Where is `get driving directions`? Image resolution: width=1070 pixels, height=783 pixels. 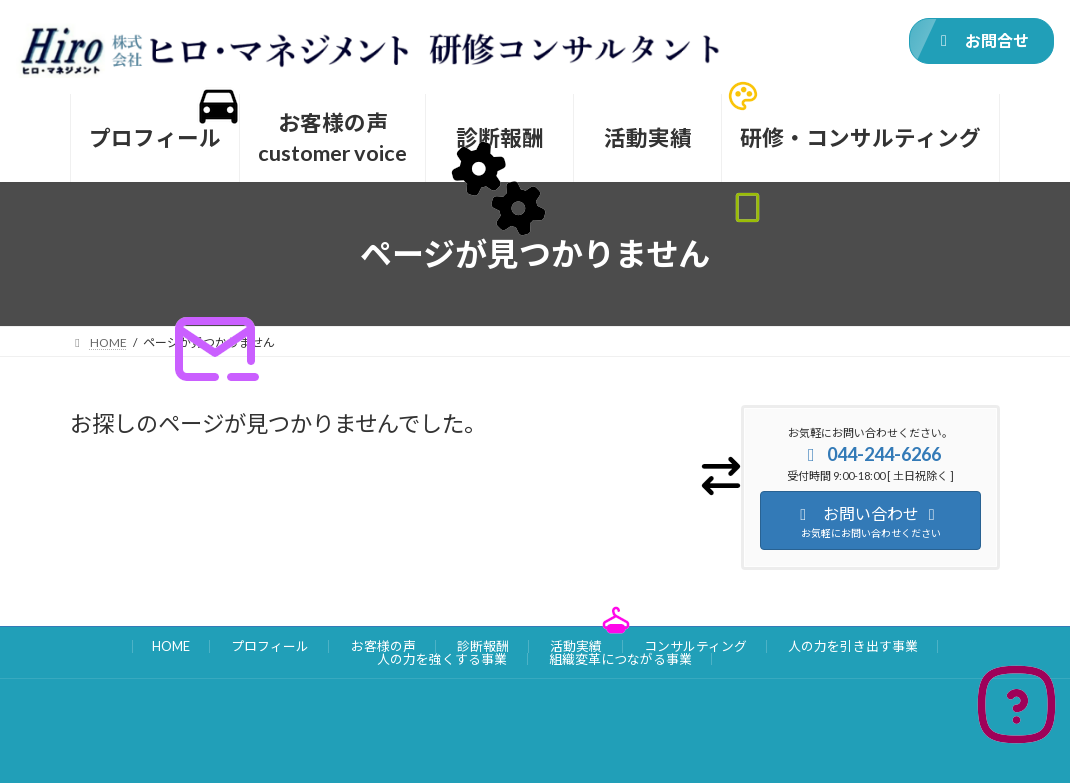 get driving directions is located at coordinates (218, 104).